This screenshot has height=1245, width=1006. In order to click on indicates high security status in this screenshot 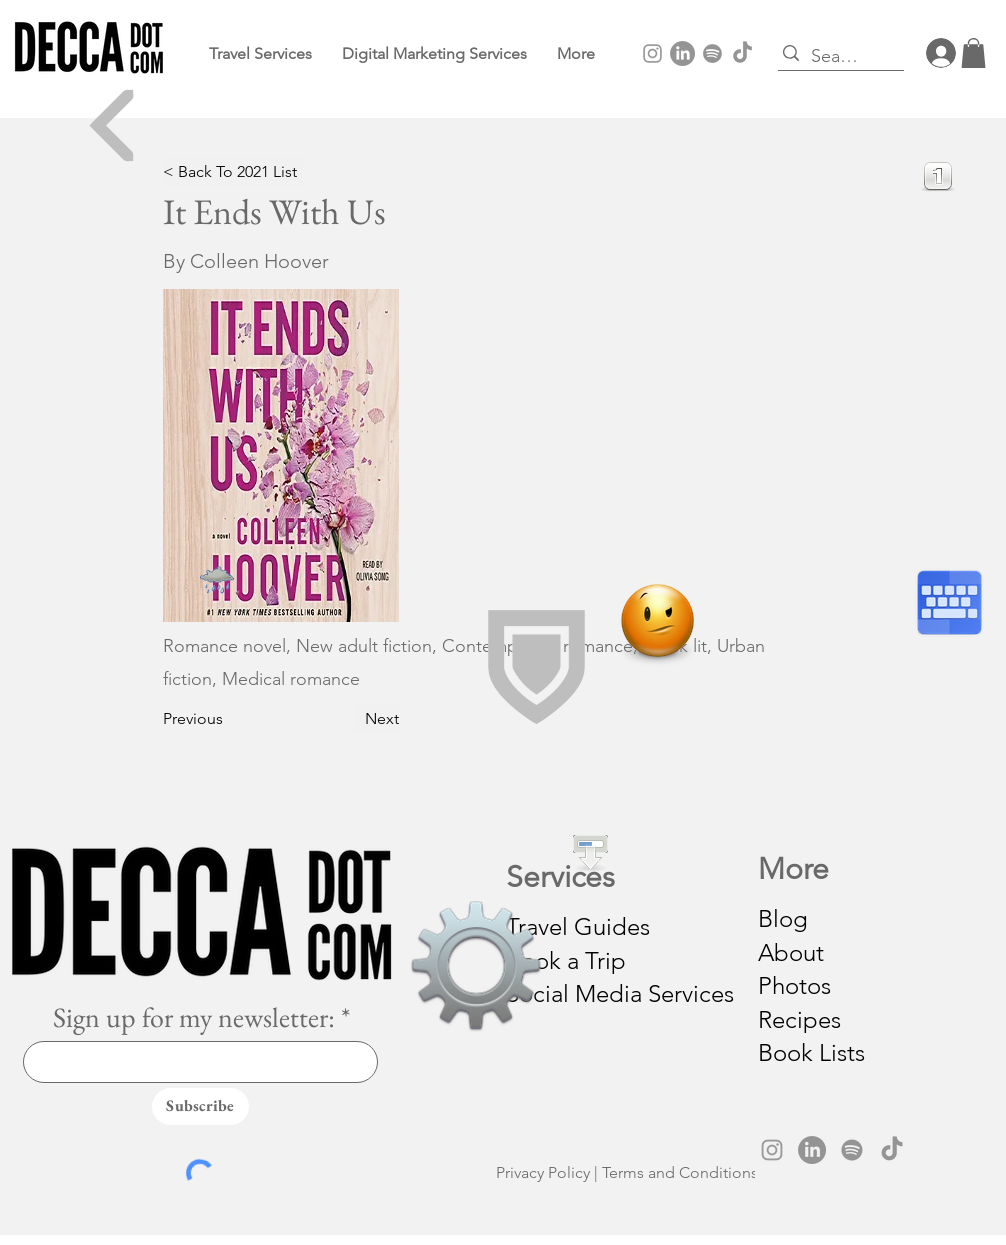, I will do `click(536, 666)`.